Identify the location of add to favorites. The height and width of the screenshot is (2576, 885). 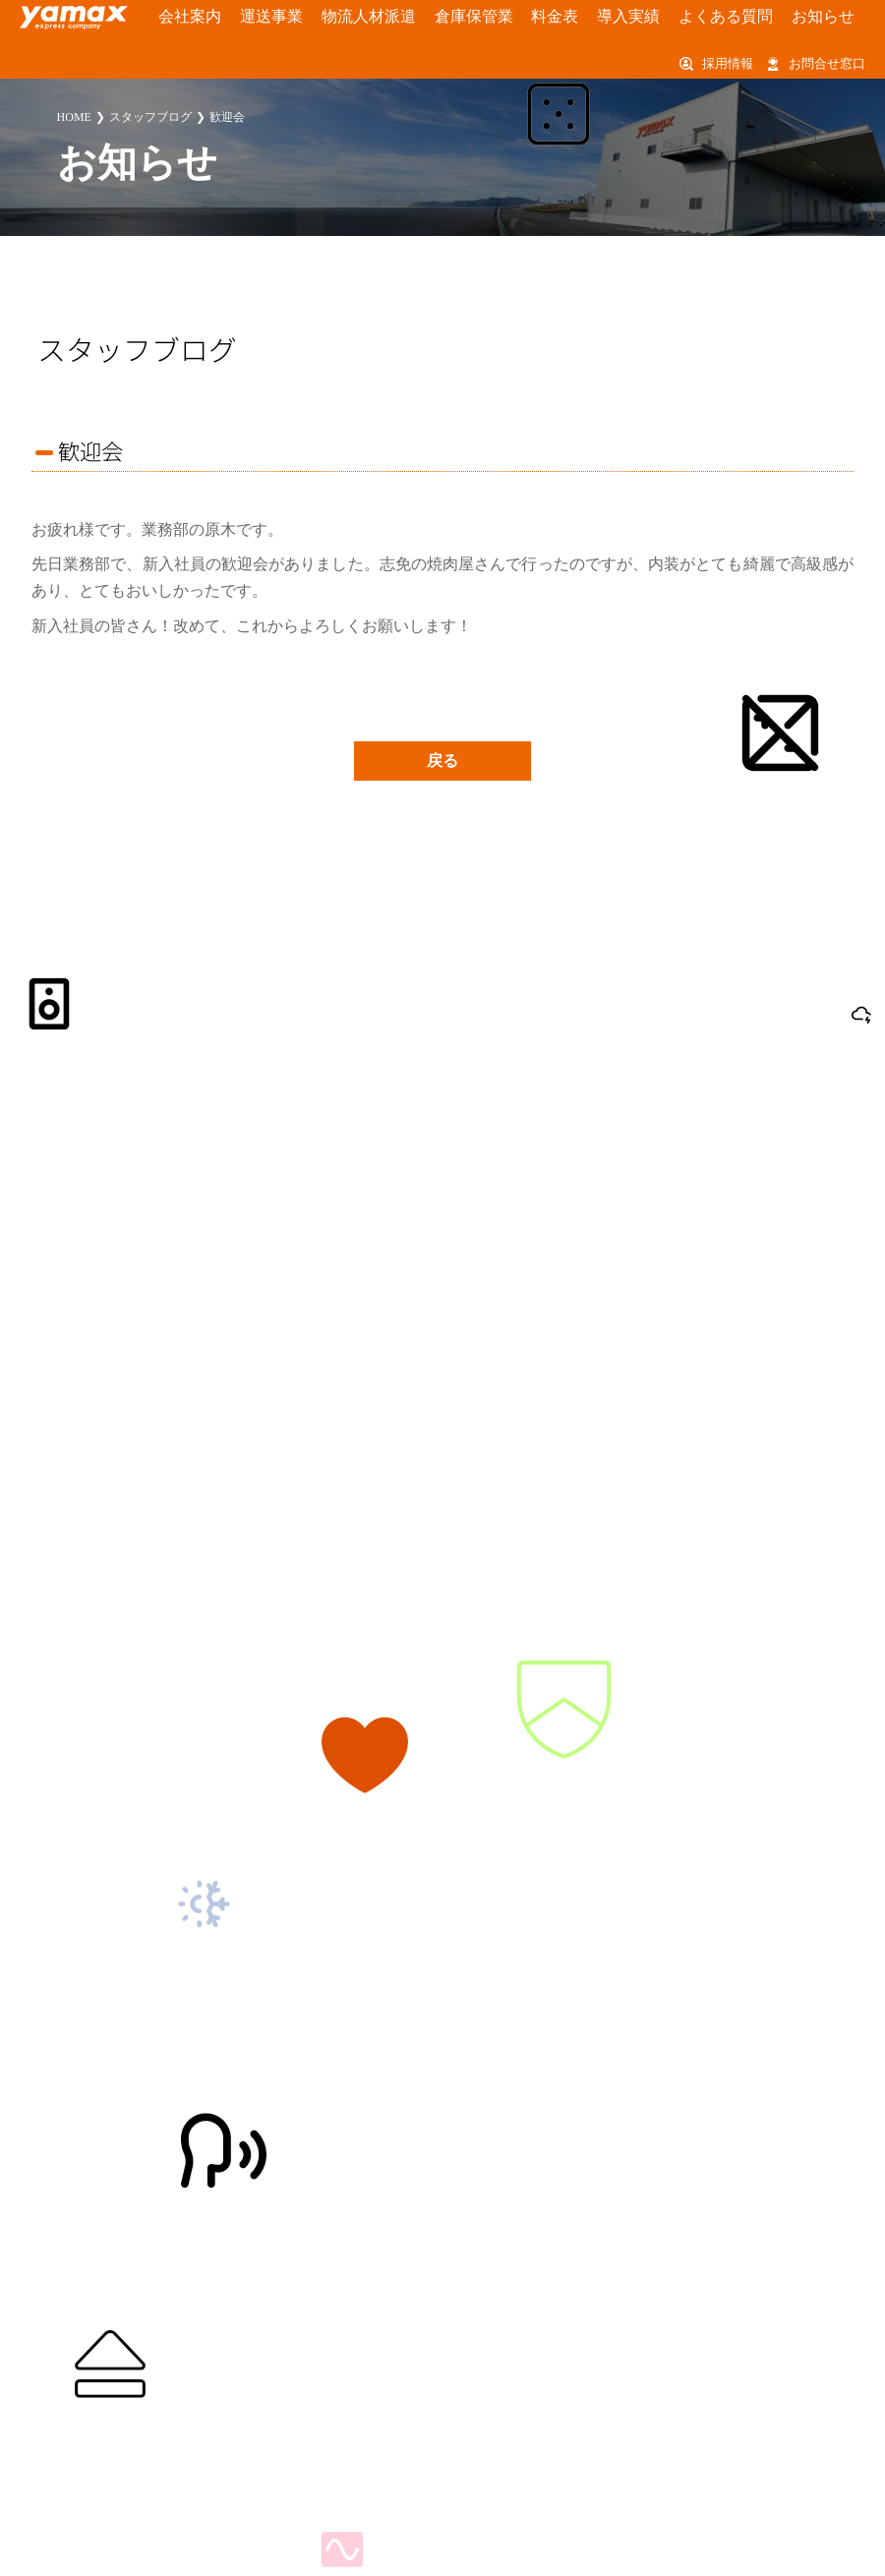
(365, 1755).